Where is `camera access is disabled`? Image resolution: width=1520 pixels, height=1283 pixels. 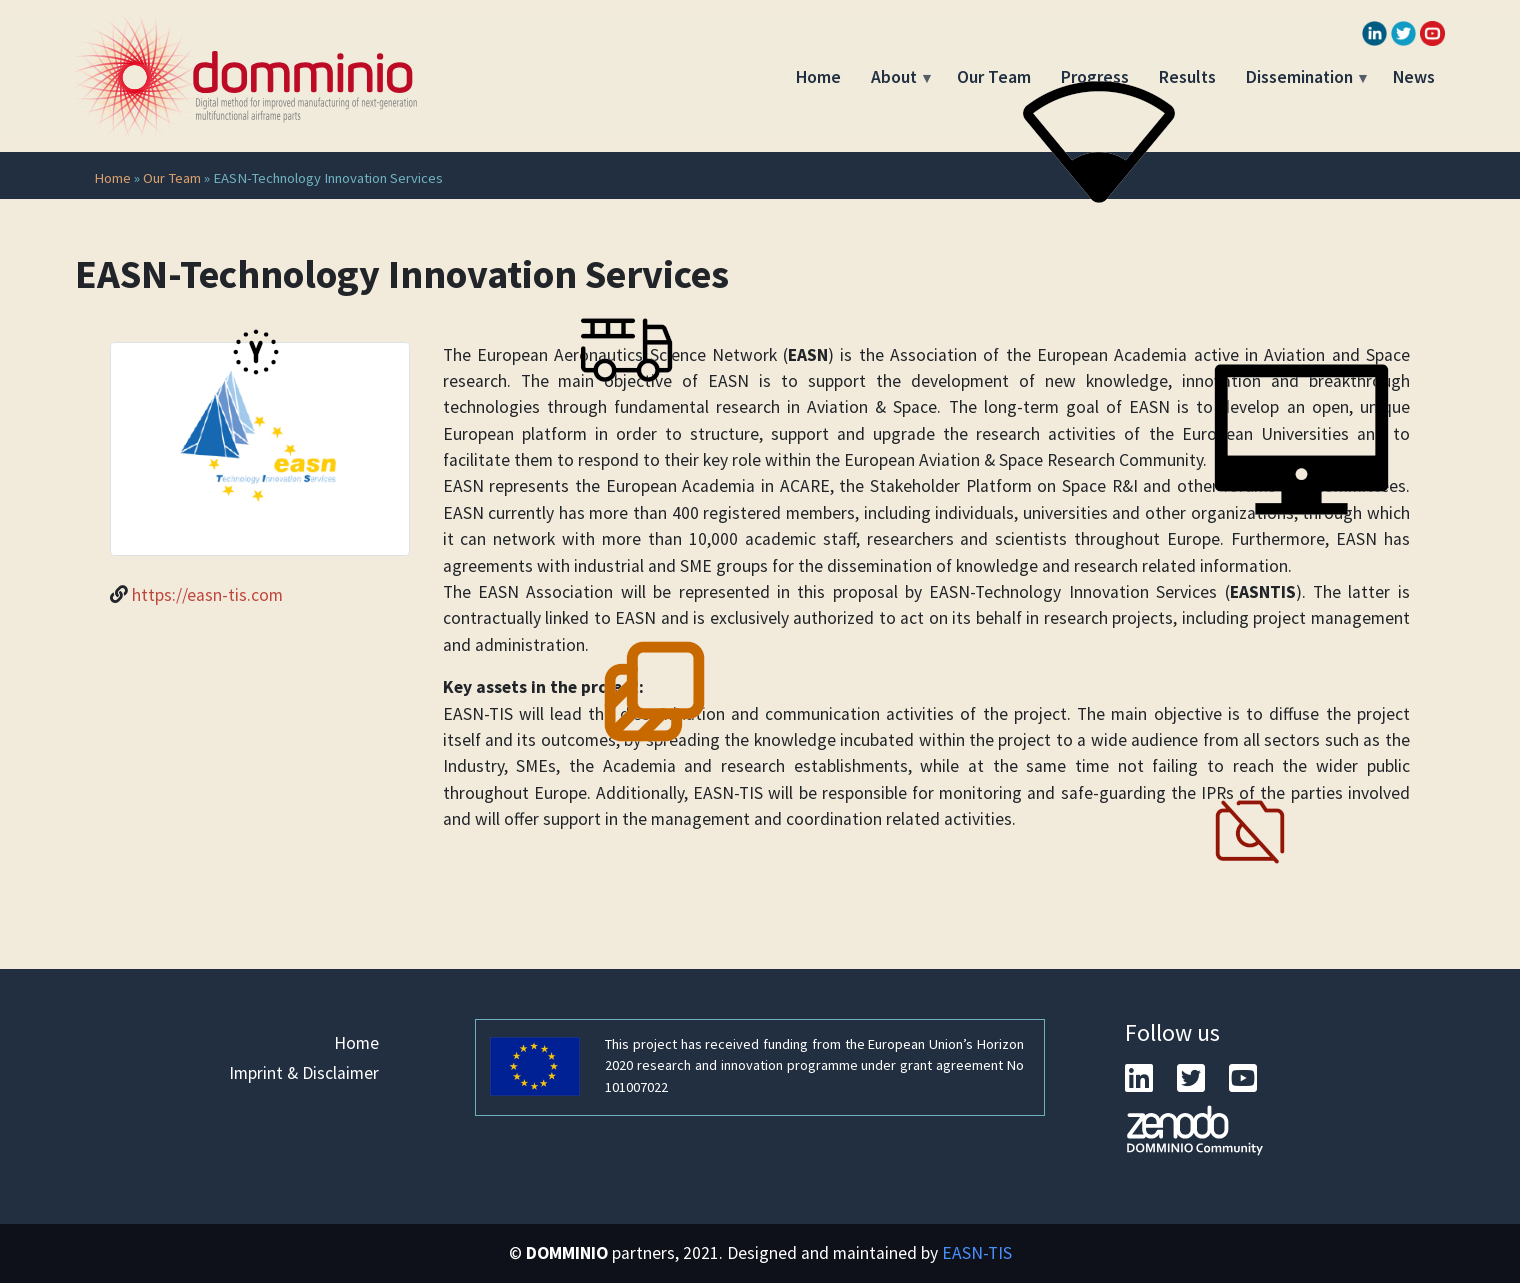 camera access is disabled is located at coordinates (1250, 832).